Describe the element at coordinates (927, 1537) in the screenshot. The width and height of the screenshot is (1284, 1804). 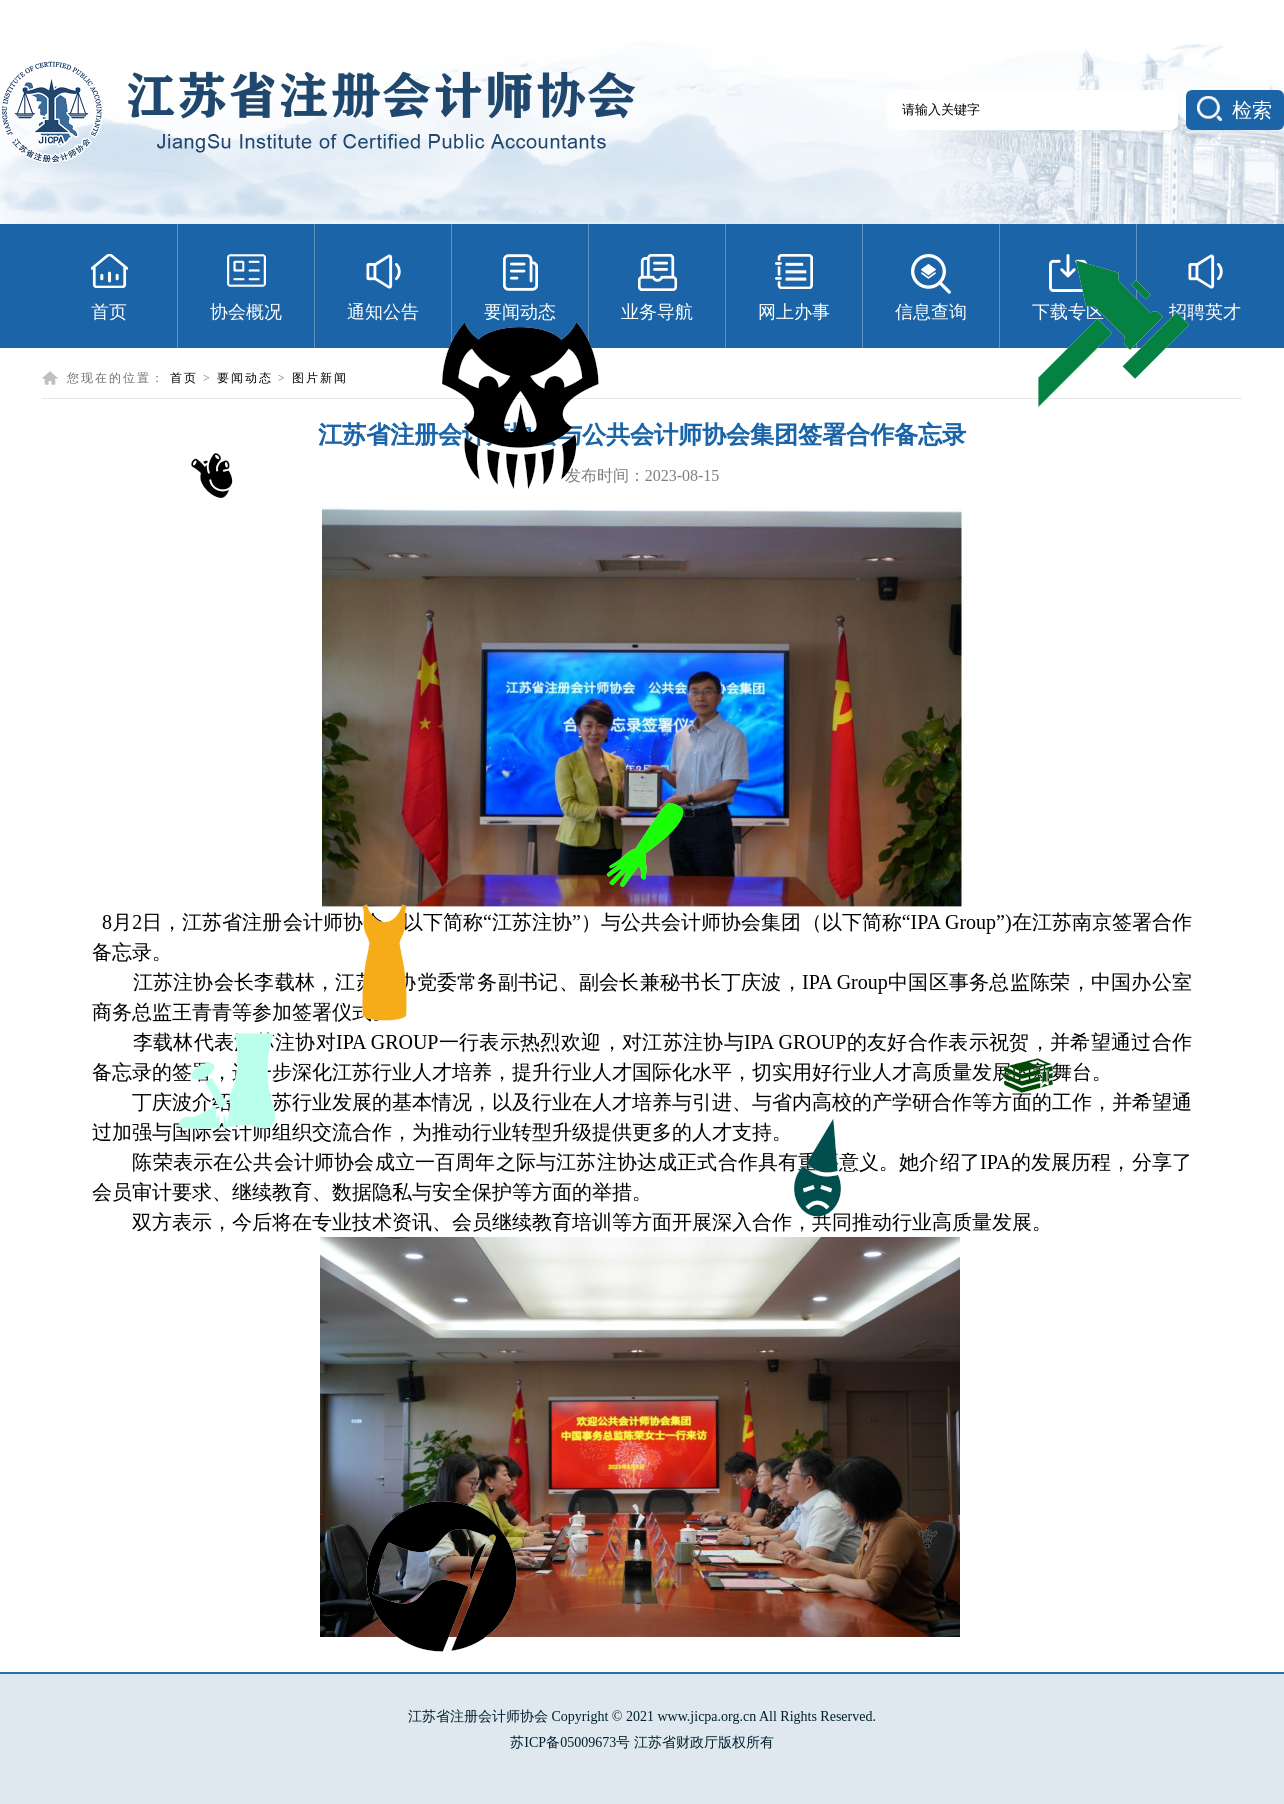
I see `represents farming or agriculture in a game interface` at that location.